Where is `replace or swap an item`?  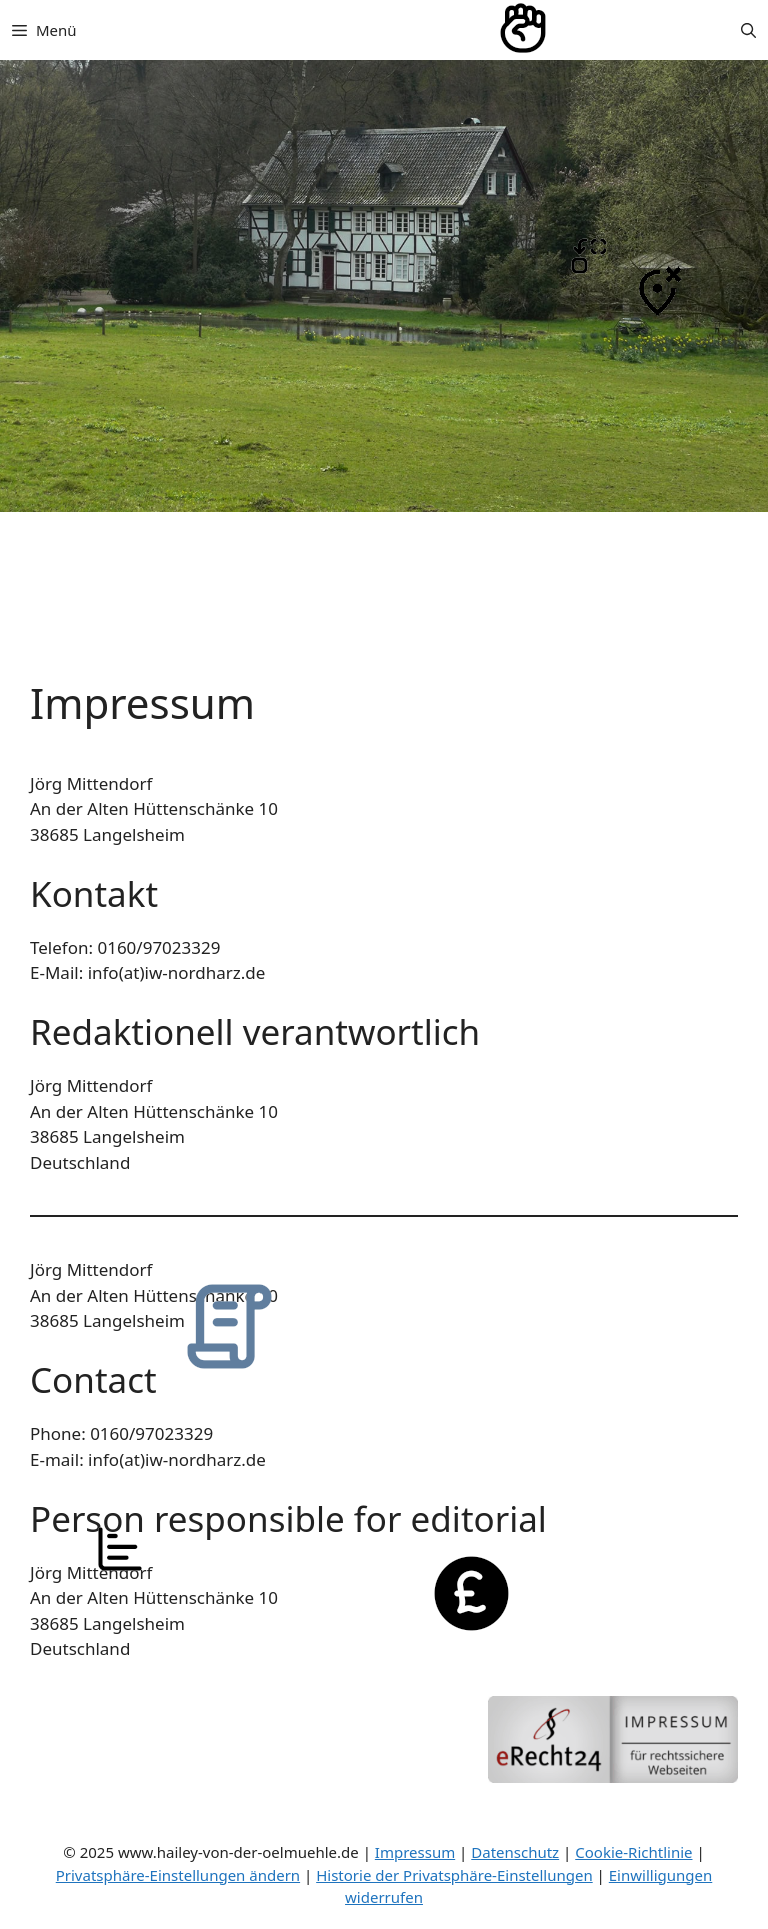
replace or swap an item is located at coordinates (589, 256).